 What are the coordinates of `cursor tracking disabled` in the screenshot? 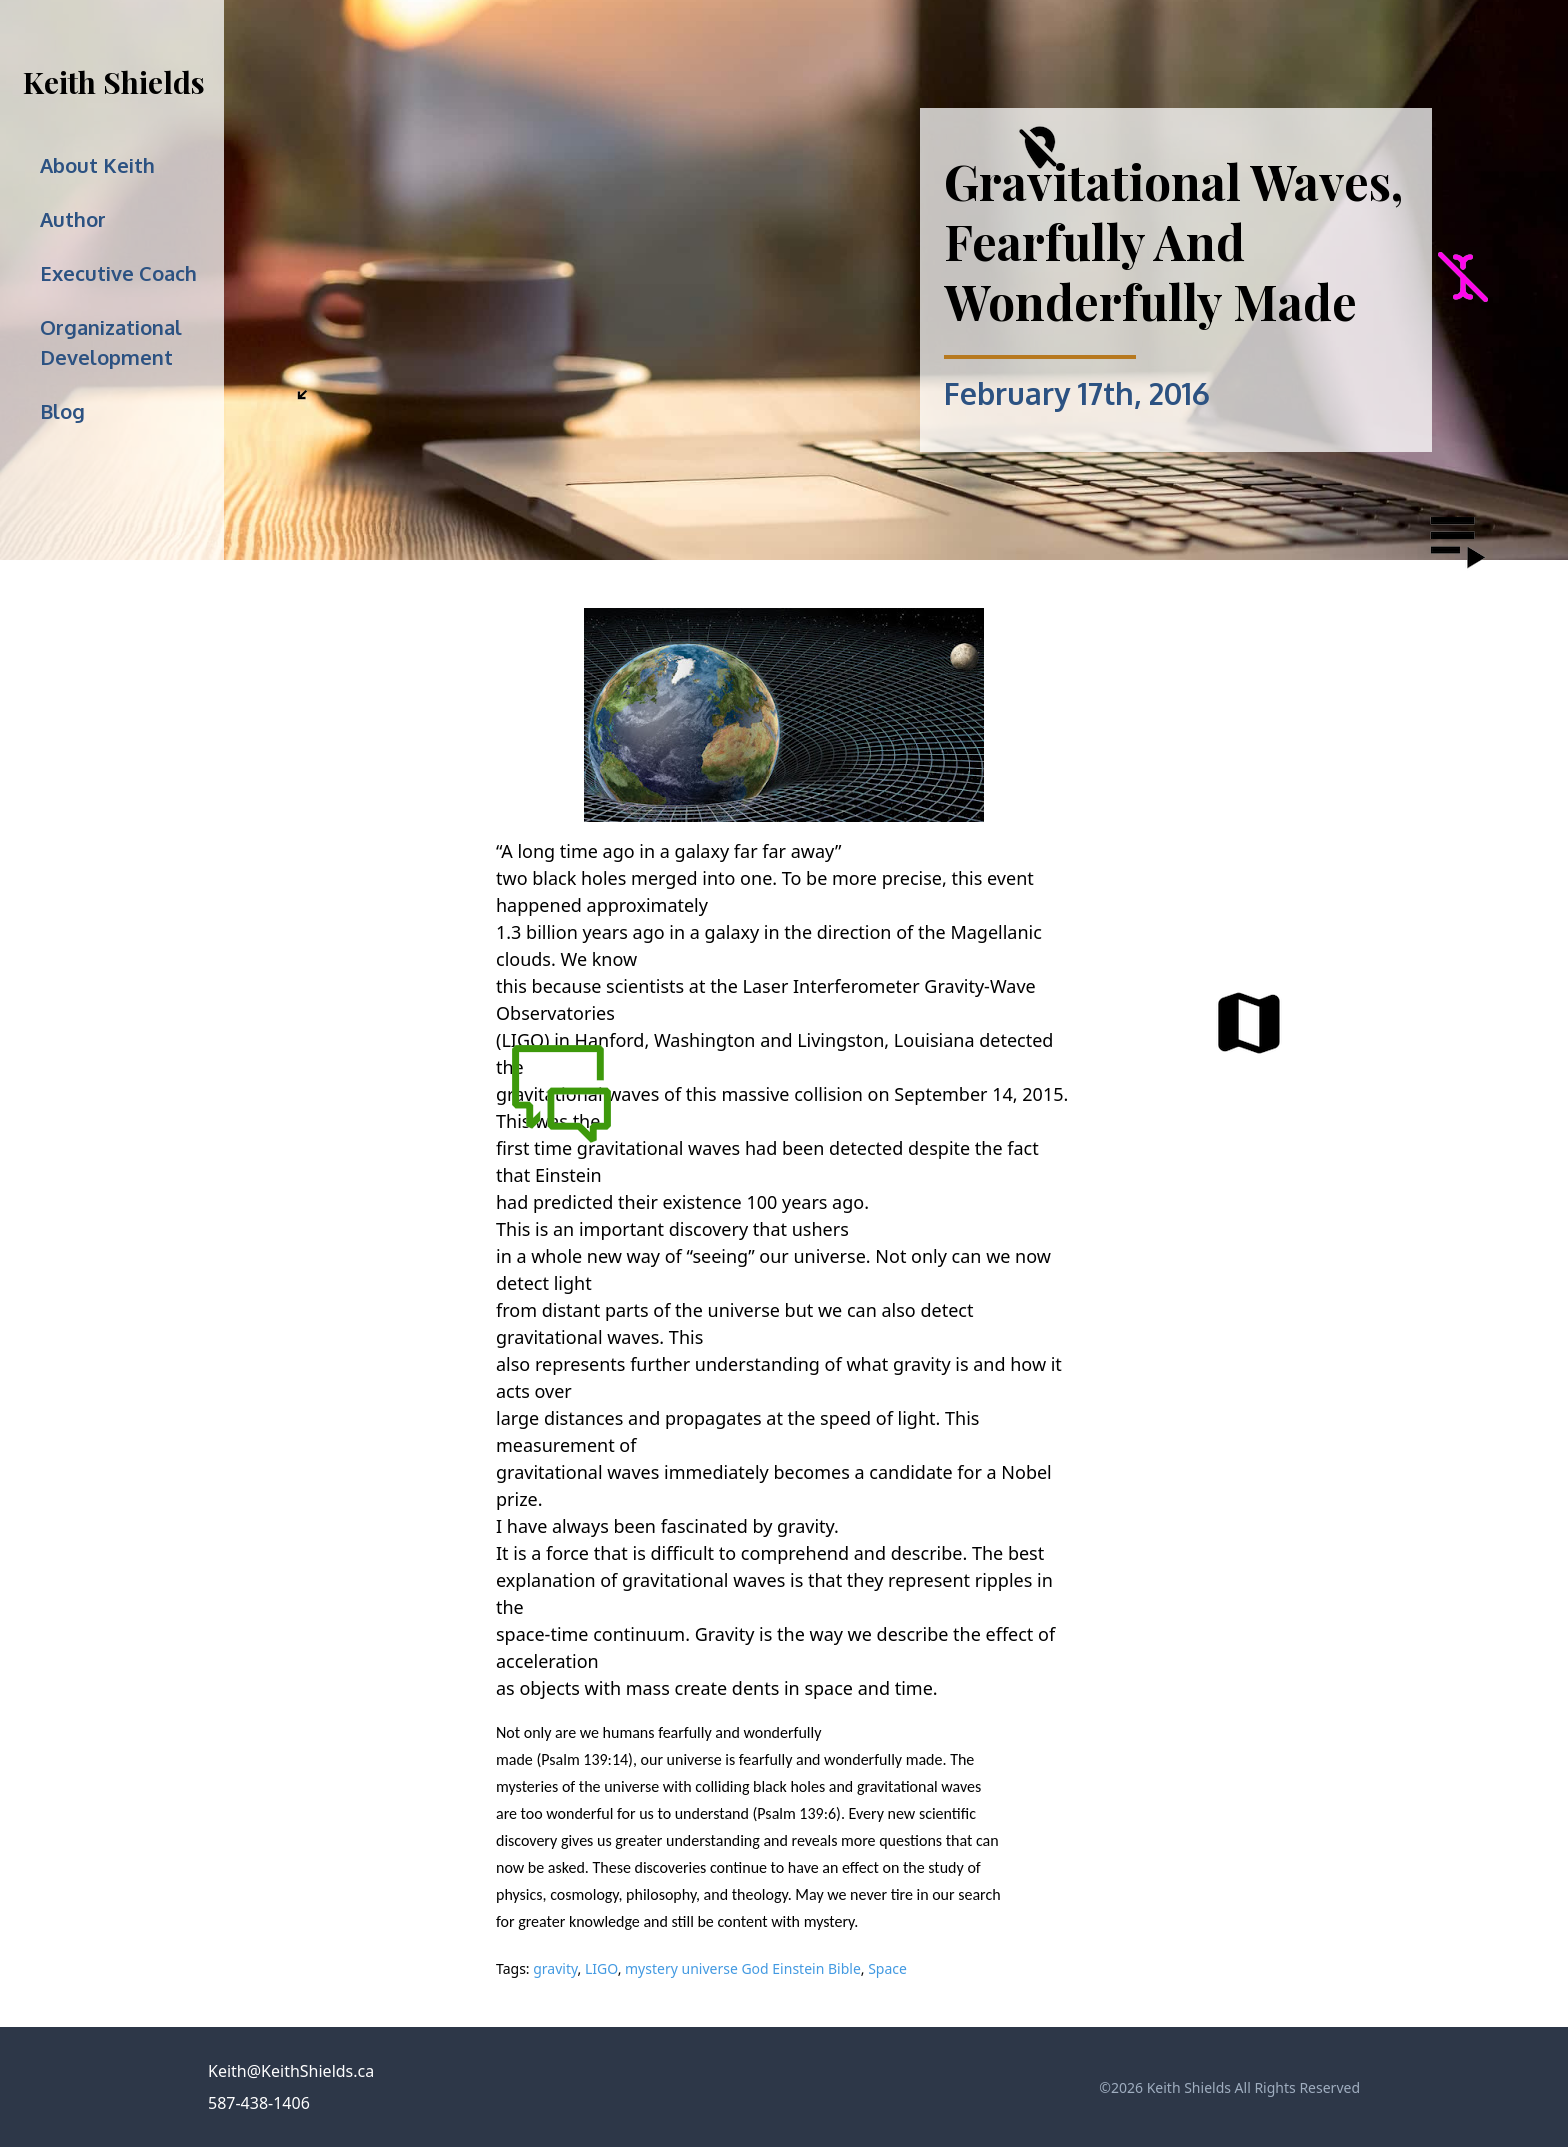 It's located at (1463, 277).